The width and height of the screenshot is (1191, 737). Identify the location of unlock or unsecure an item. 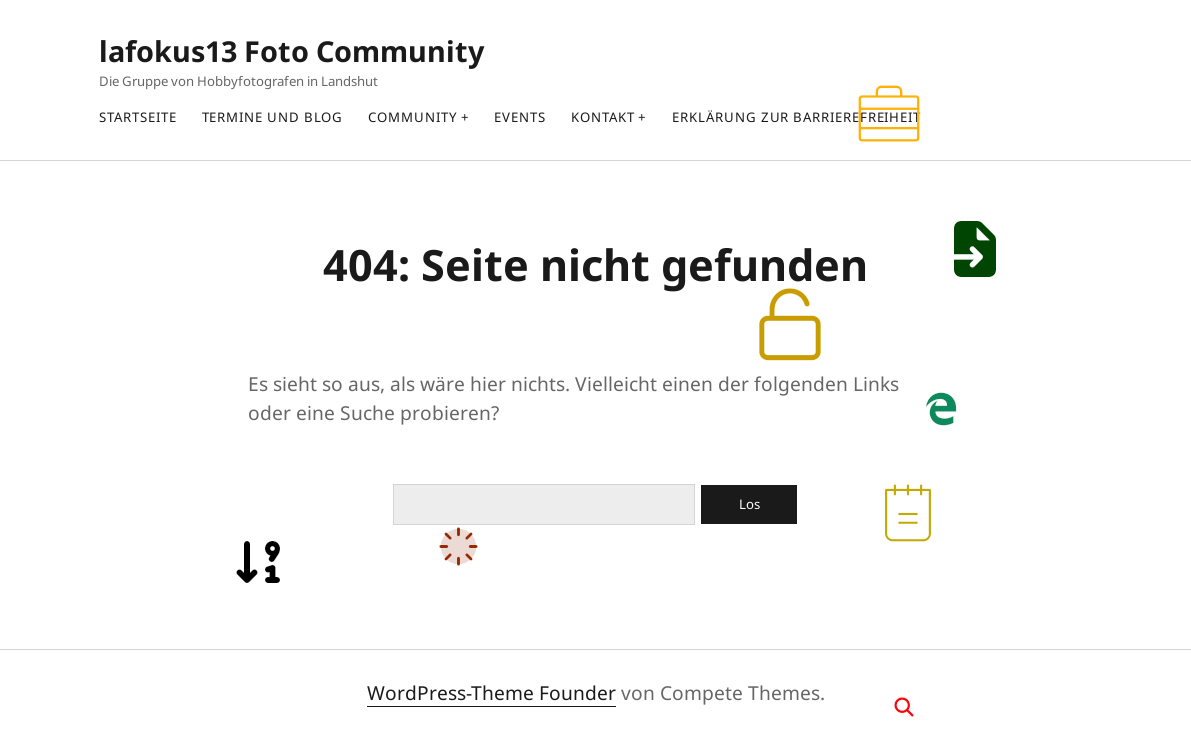
(790, 326).